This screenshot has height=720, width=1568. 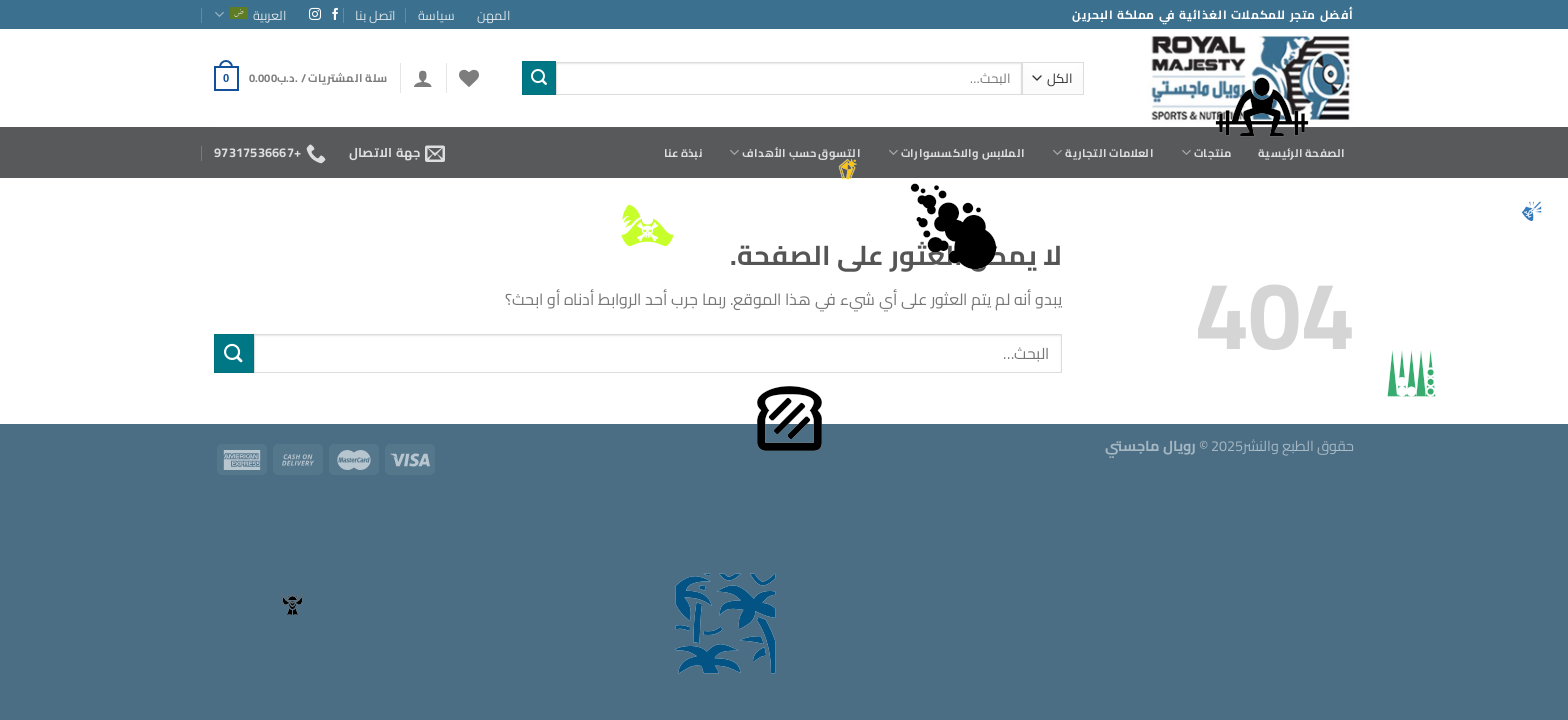 What do you see at coordinates (1411, 372) in the screenshot?
I see `play backgammon` at bounding box center [1411, 372].